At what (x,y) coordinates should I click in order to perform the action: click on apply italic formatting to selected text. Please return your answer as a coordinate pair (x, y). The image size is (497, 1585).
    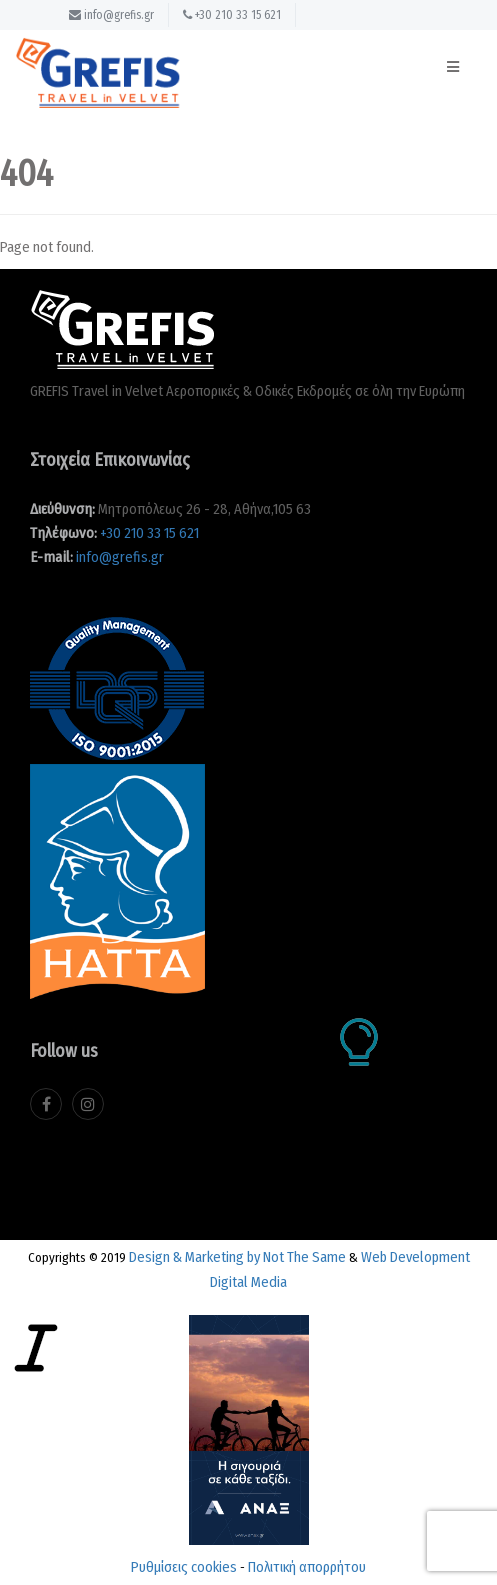
    Looking at the image, I should click on (36, 1348).